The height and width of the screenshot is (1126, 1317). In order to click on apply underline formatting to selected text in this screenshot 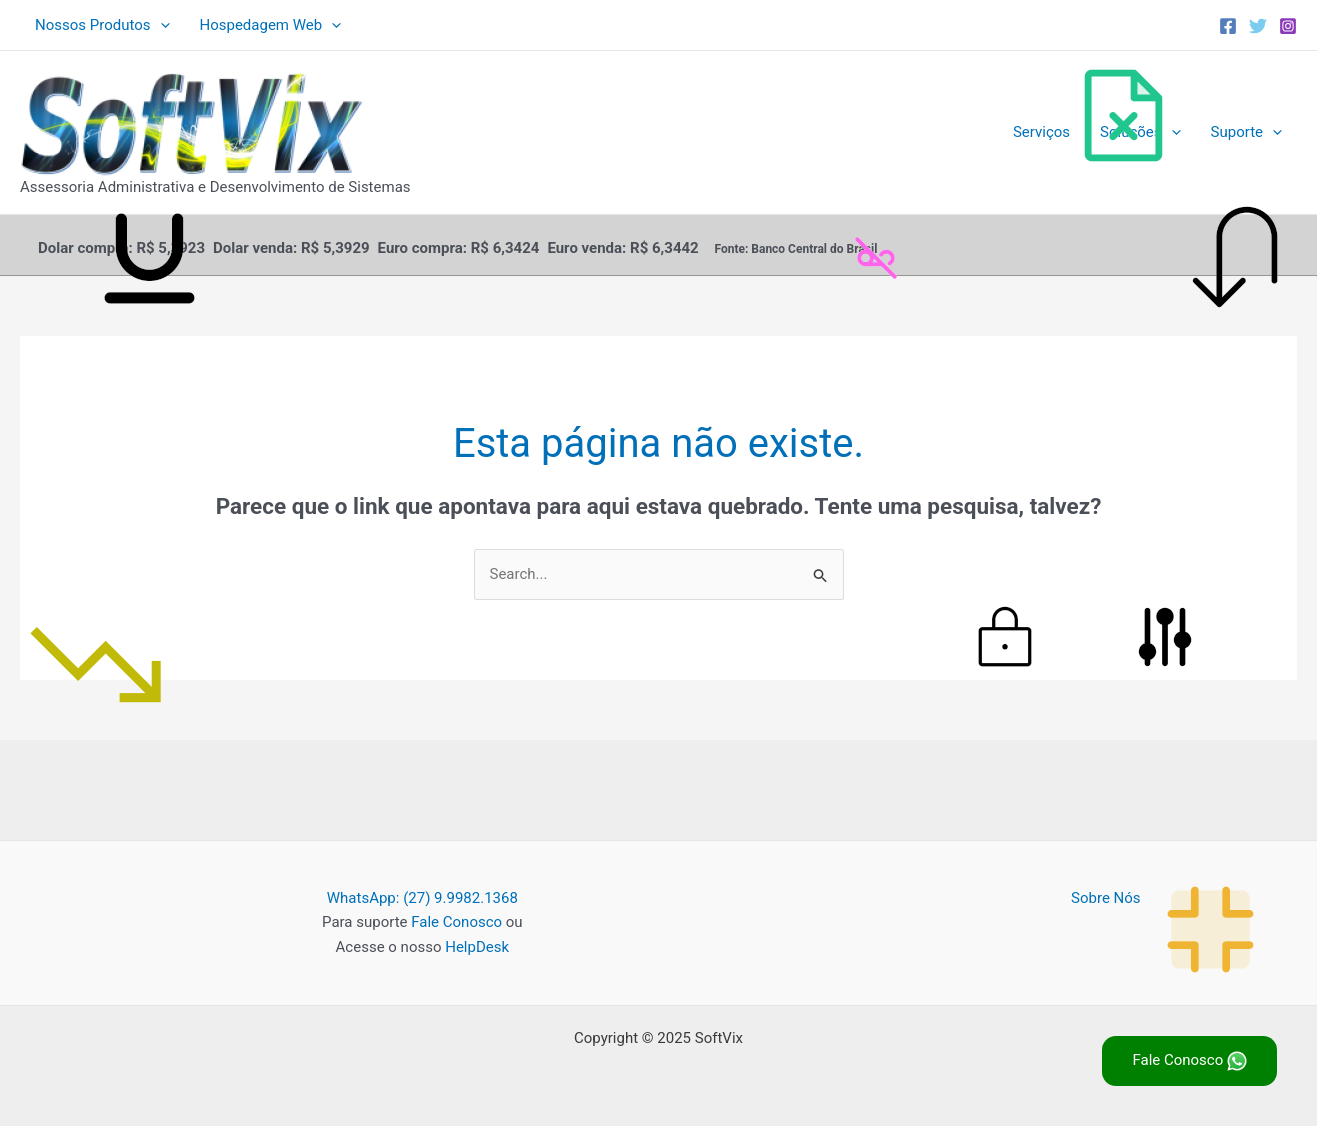, I will do `click(149, 258)`.